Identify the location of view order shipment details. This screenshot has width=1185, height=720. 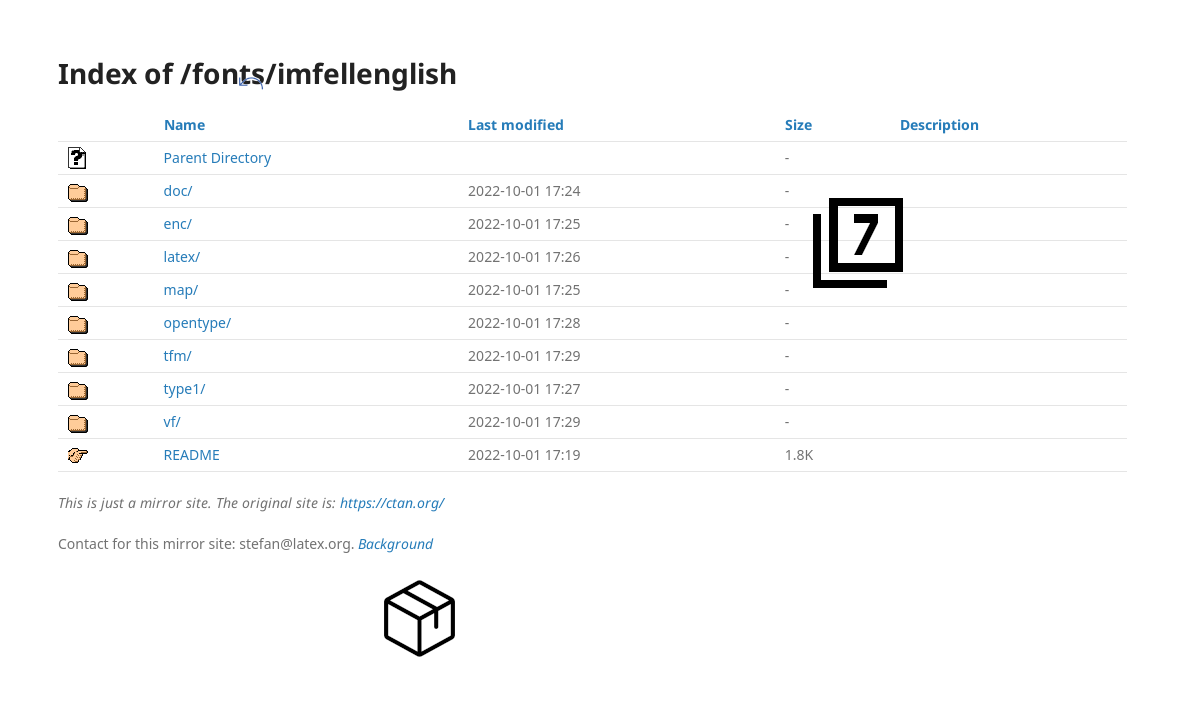
(419, 618).